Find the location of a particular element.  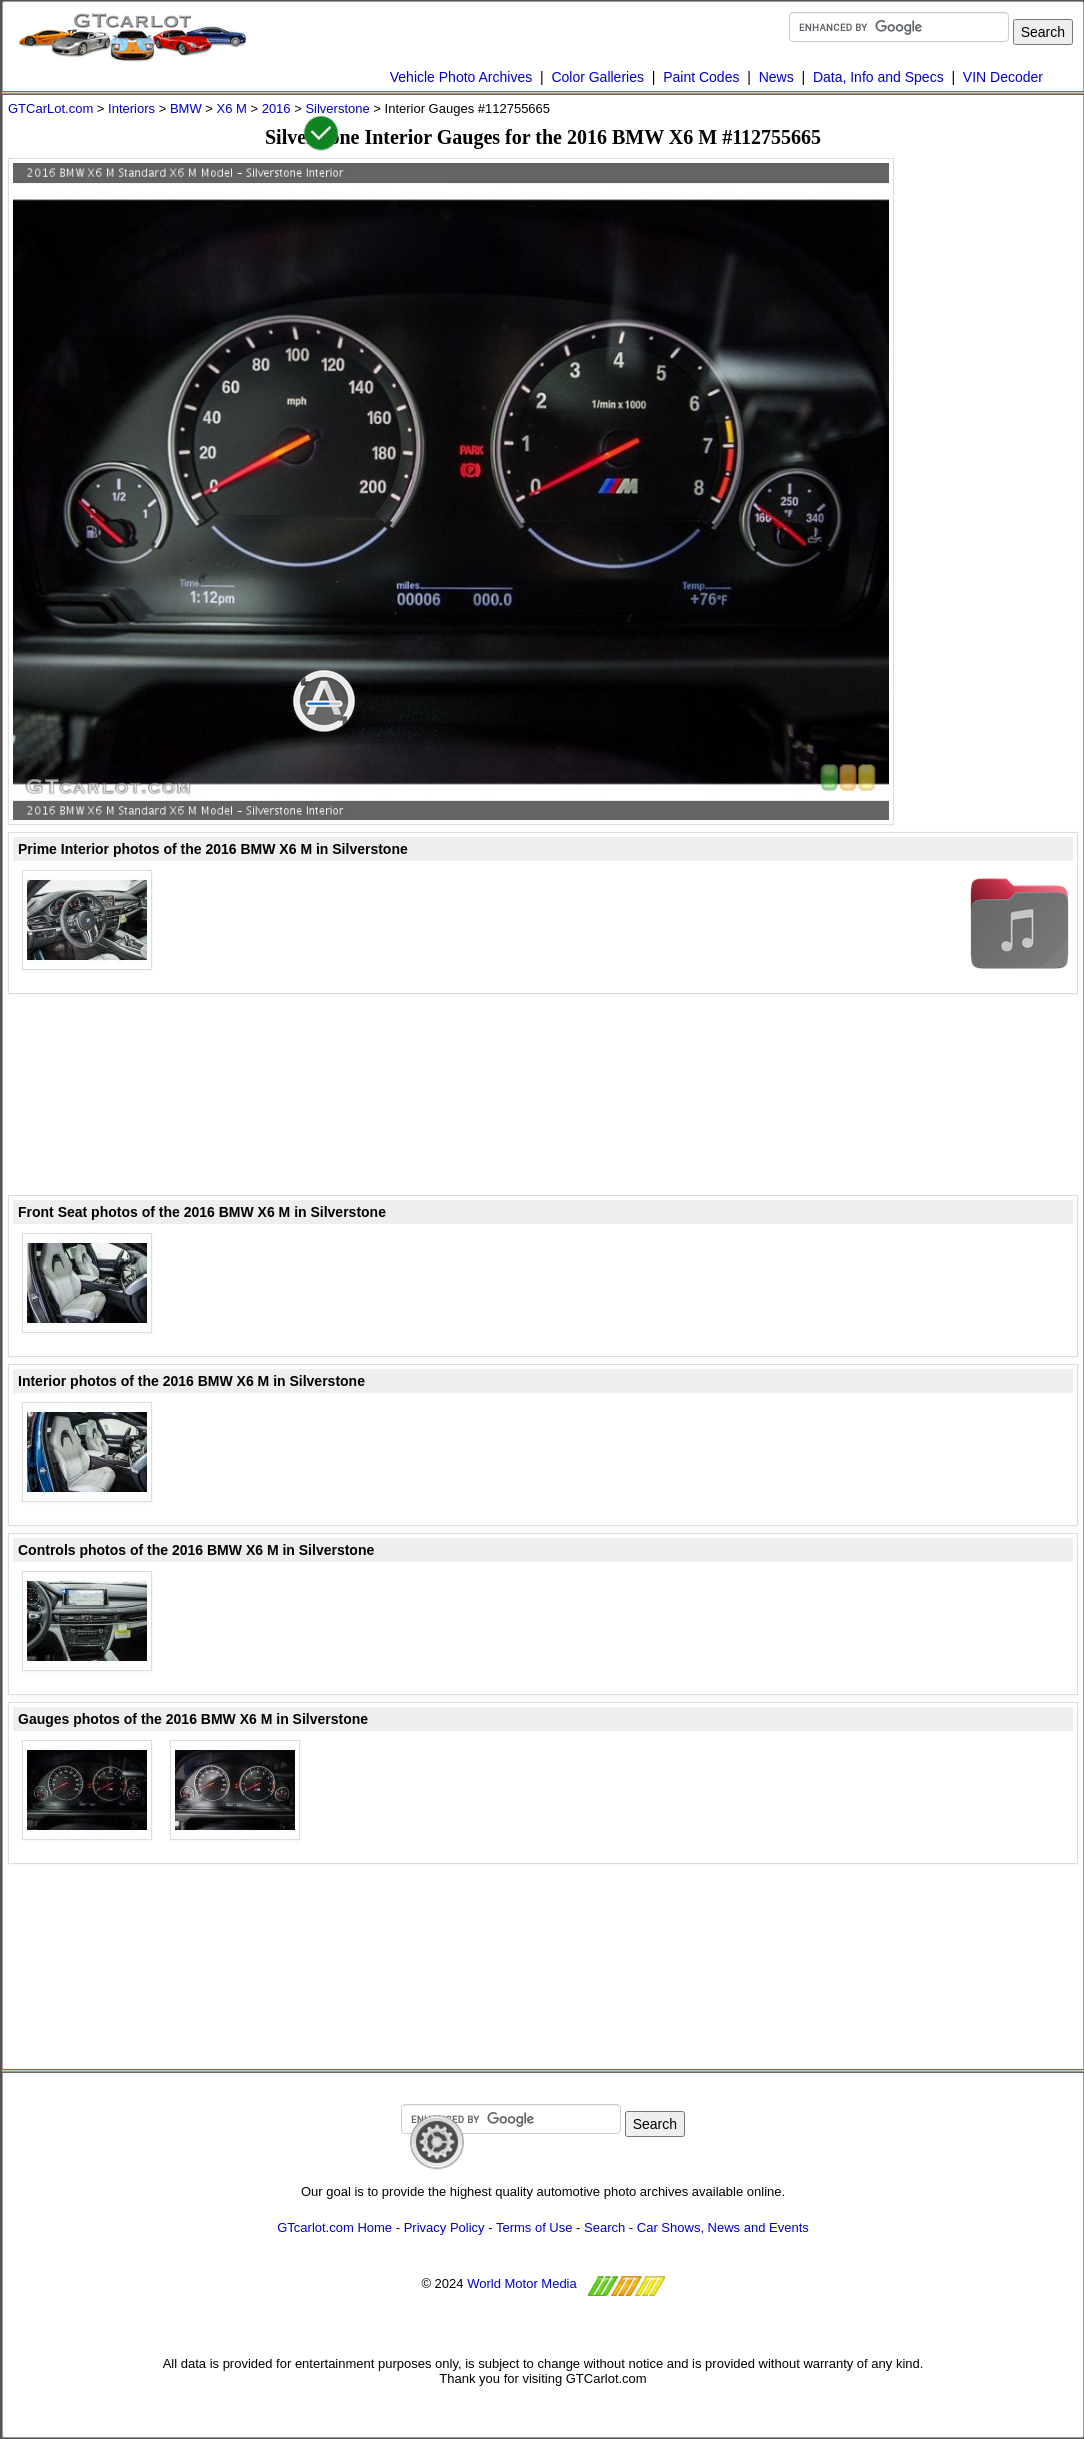

access system or application settings is located at coordinates (437, 2142).